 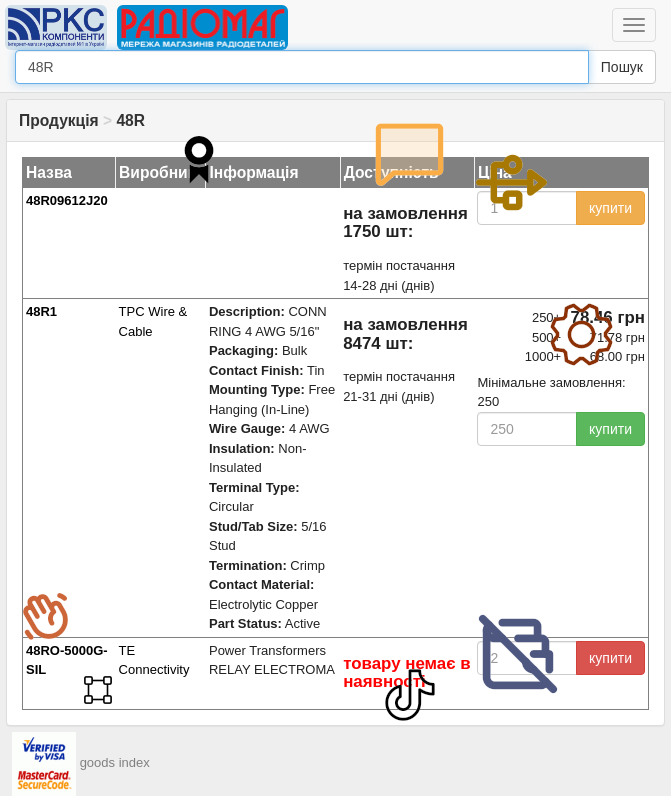 I want to click on connect a usb device, so click(x=511, y=182).